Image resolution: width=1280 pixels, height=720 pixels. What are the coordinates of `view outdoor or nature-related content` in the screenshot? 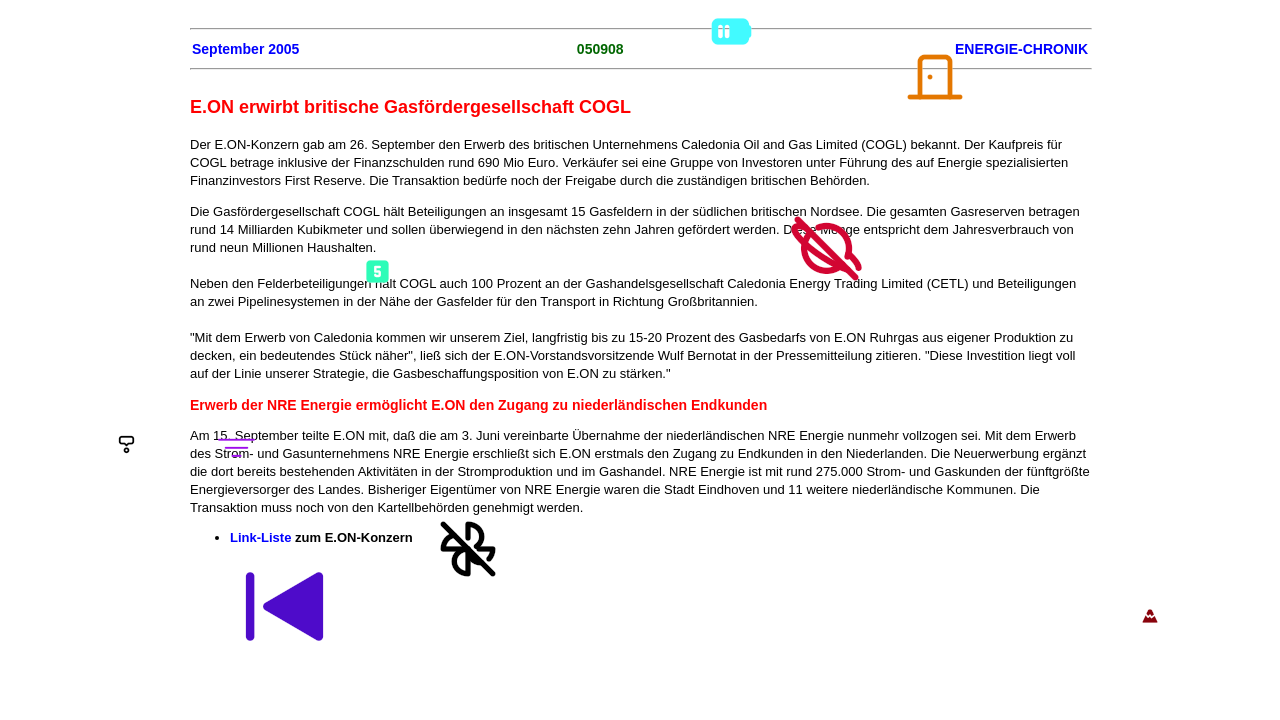 It's located at (1150, 616).